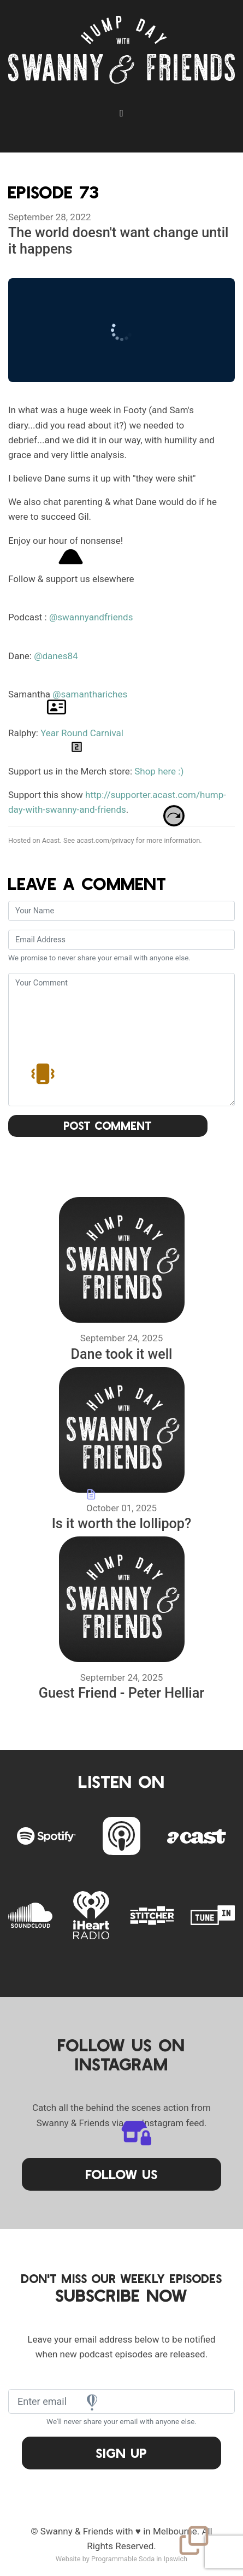 This screenshot has height=2576, width=243. Describe the element at coordinates (43, 1073) in the screenshot. I see `phone is on vibrate mode` at that location.